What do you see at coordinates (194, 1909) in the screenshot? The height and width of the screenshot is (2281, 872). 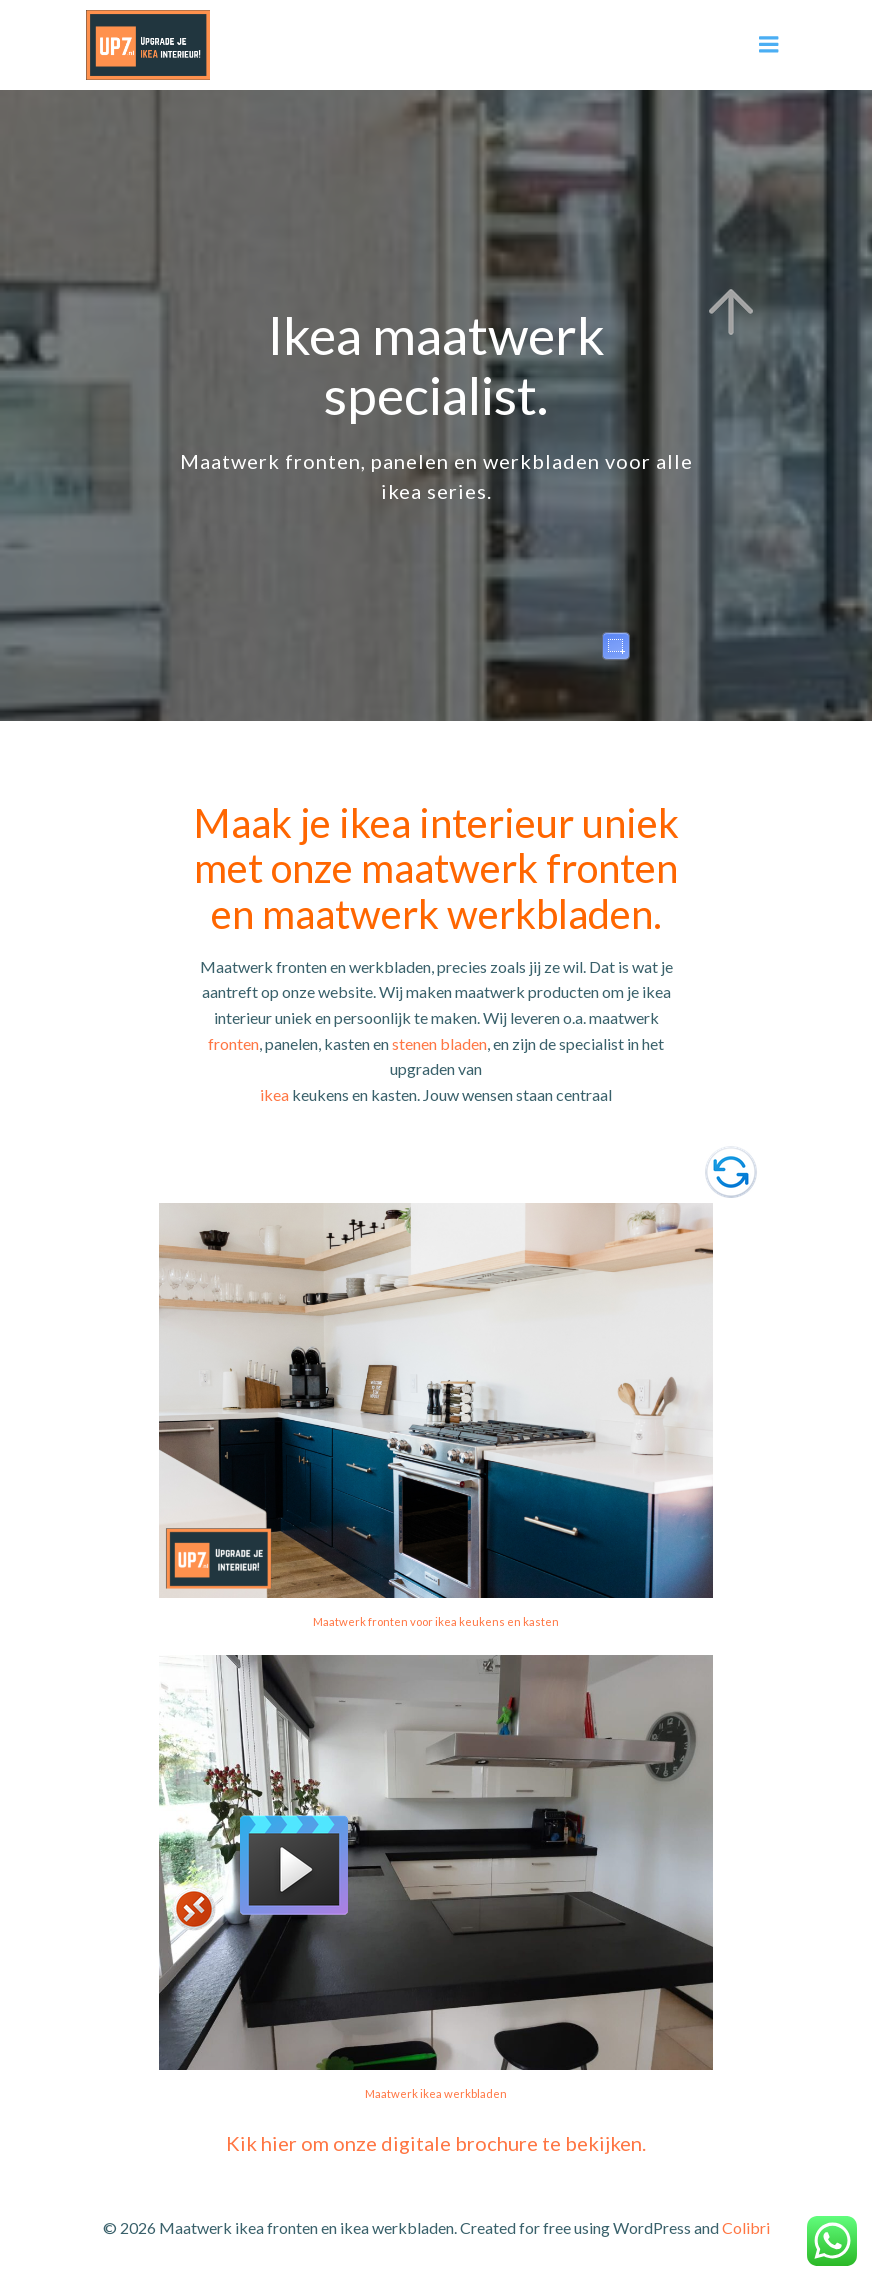 I see `open remote desktop connection` at bounding box center [194, 1909].